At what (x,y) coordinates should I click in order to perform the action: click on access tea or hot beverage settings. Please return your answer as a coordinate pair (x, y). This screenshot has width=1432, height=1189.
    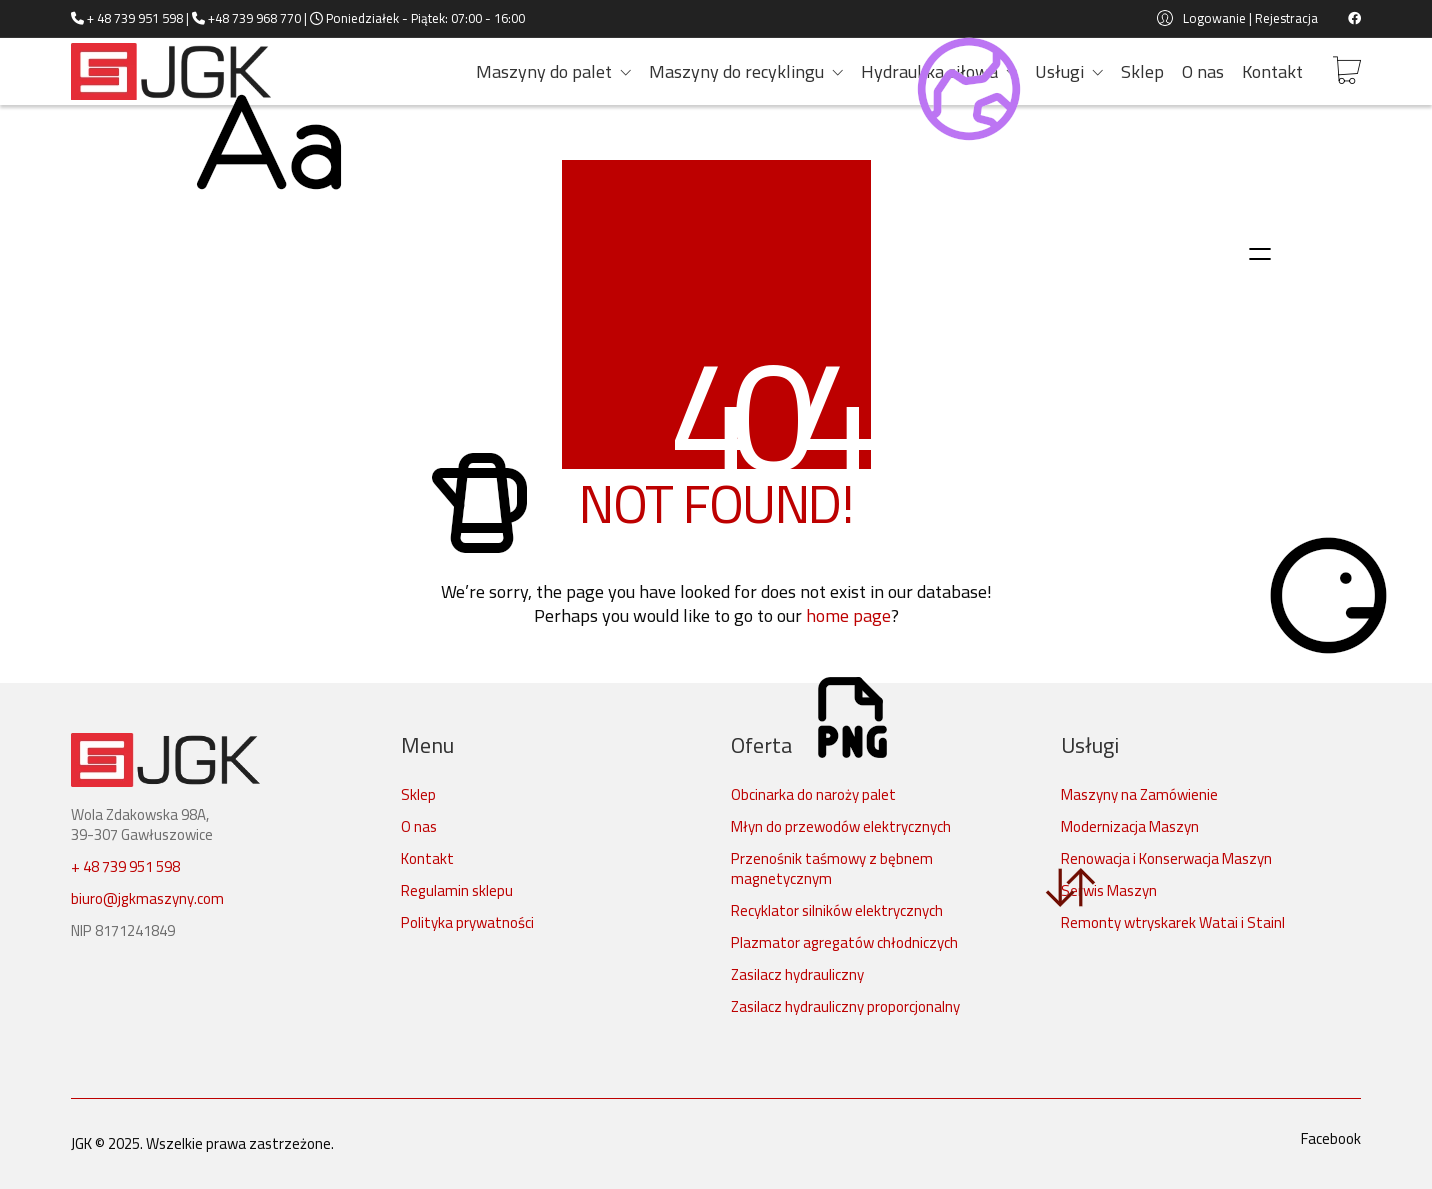
    Looking at the image, I should click on (482, 503).